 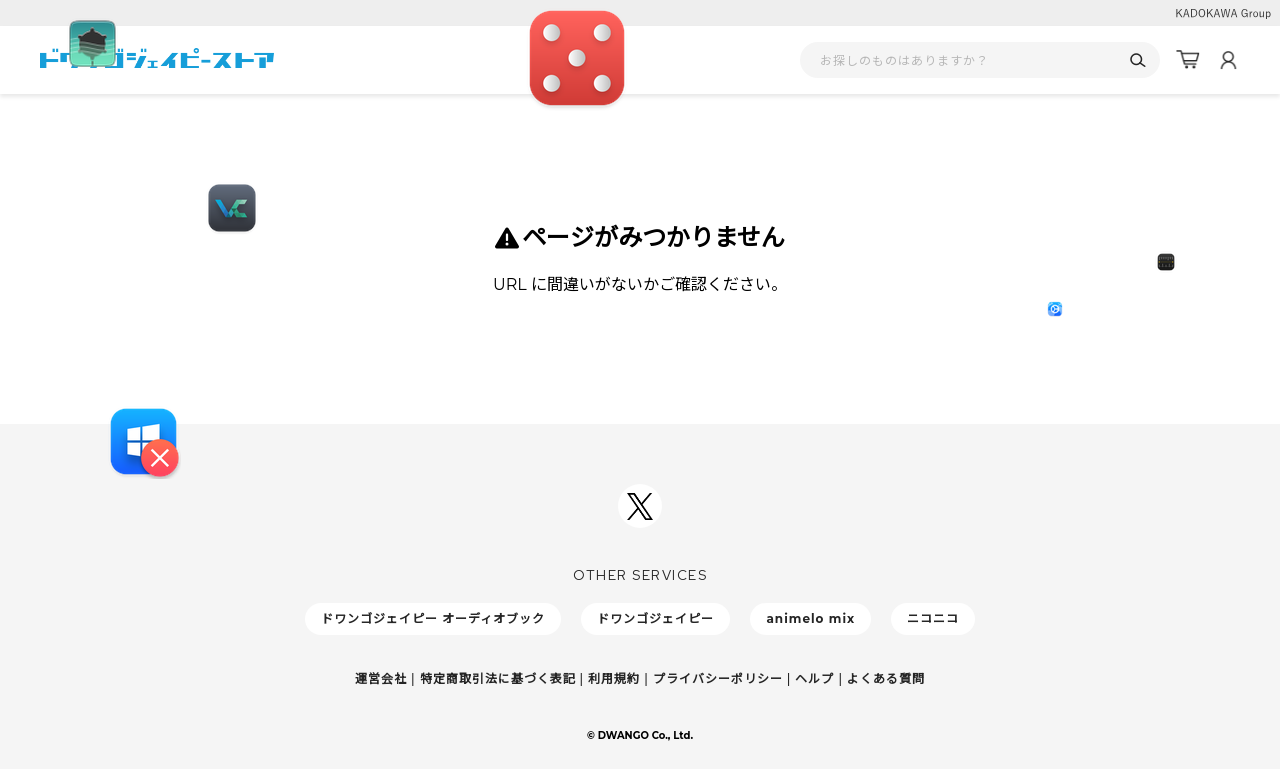 I want to click on open tali dice game app, so click(x=577, y=58).